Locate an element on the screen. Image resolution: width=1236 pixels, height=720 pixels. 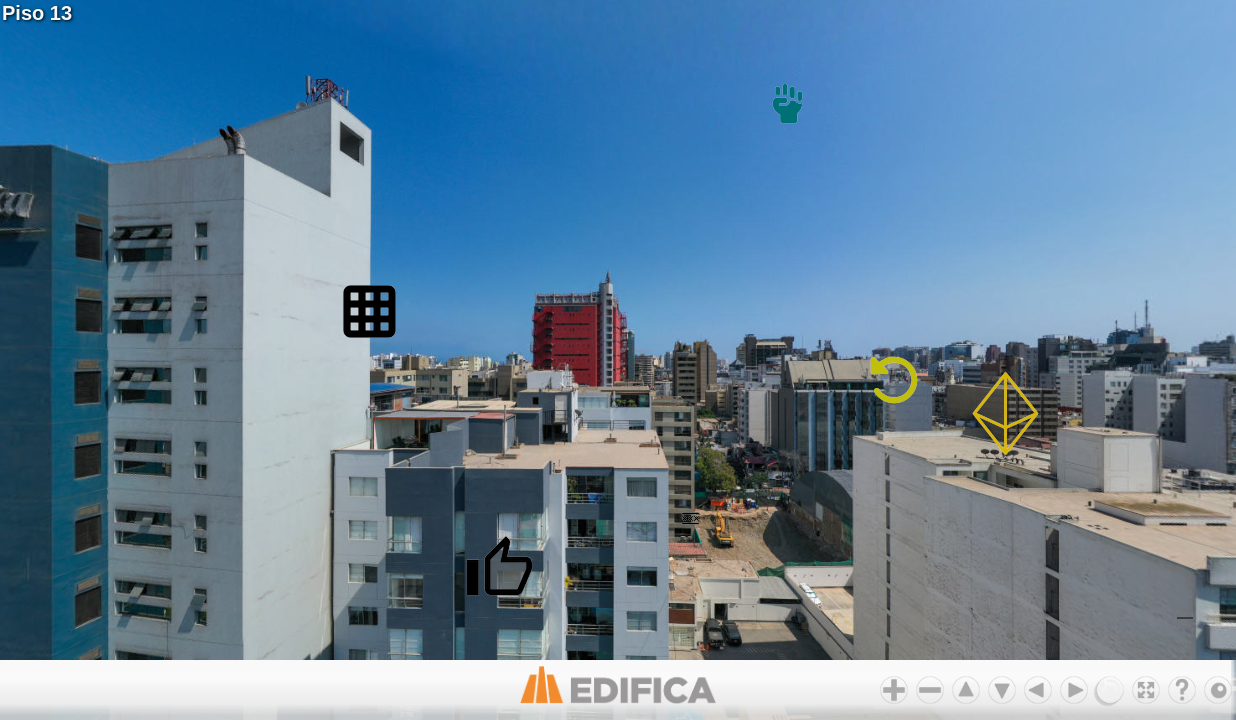
view ethereum balance or wallet is located at coordinates (1005, 413).